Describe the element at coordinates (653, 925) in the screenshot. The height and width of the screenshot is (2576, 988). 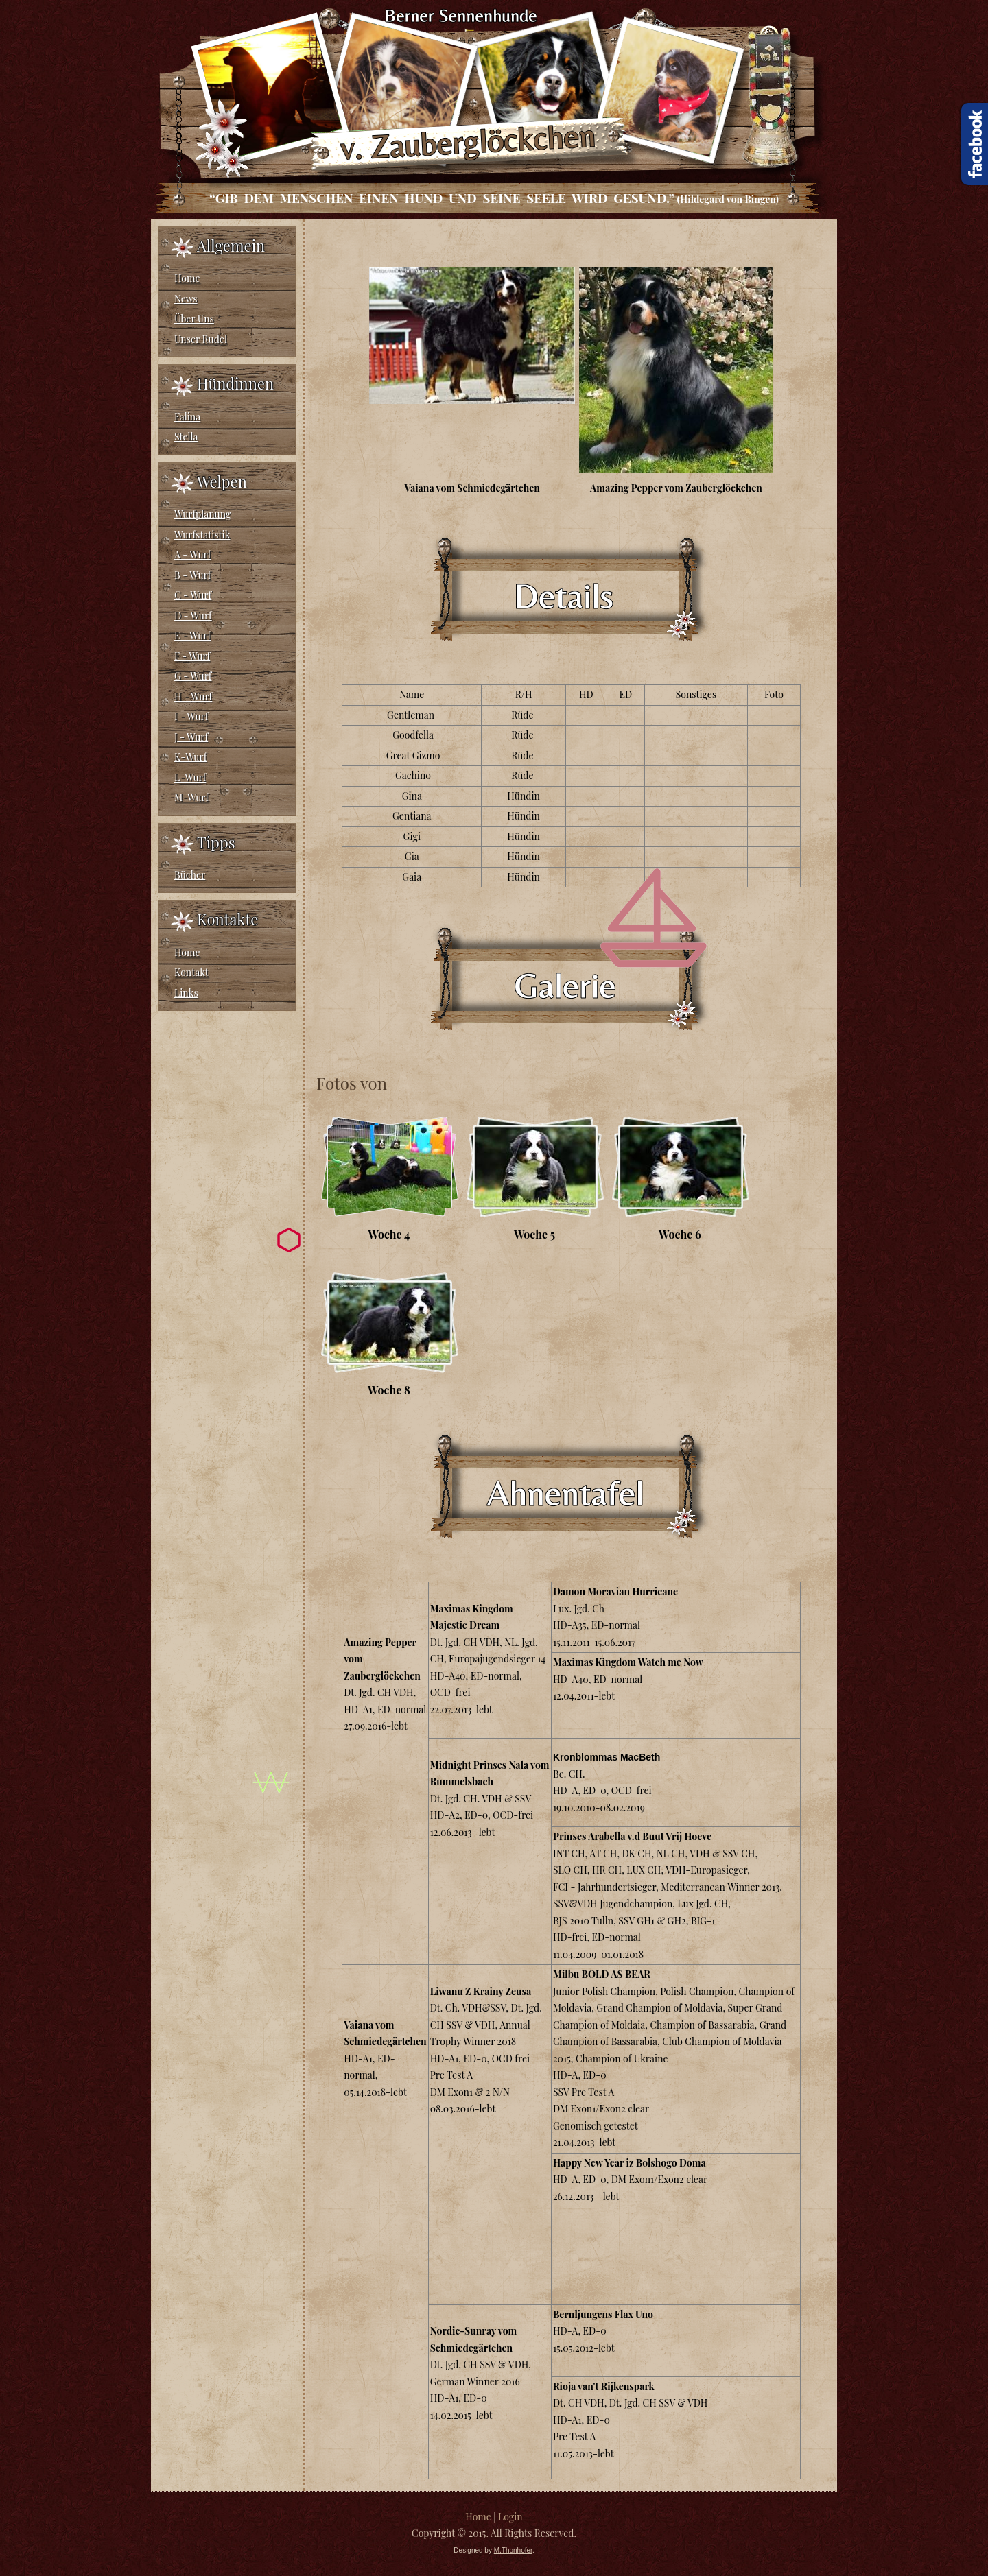
I see `access sailing or boating activities` at that location.